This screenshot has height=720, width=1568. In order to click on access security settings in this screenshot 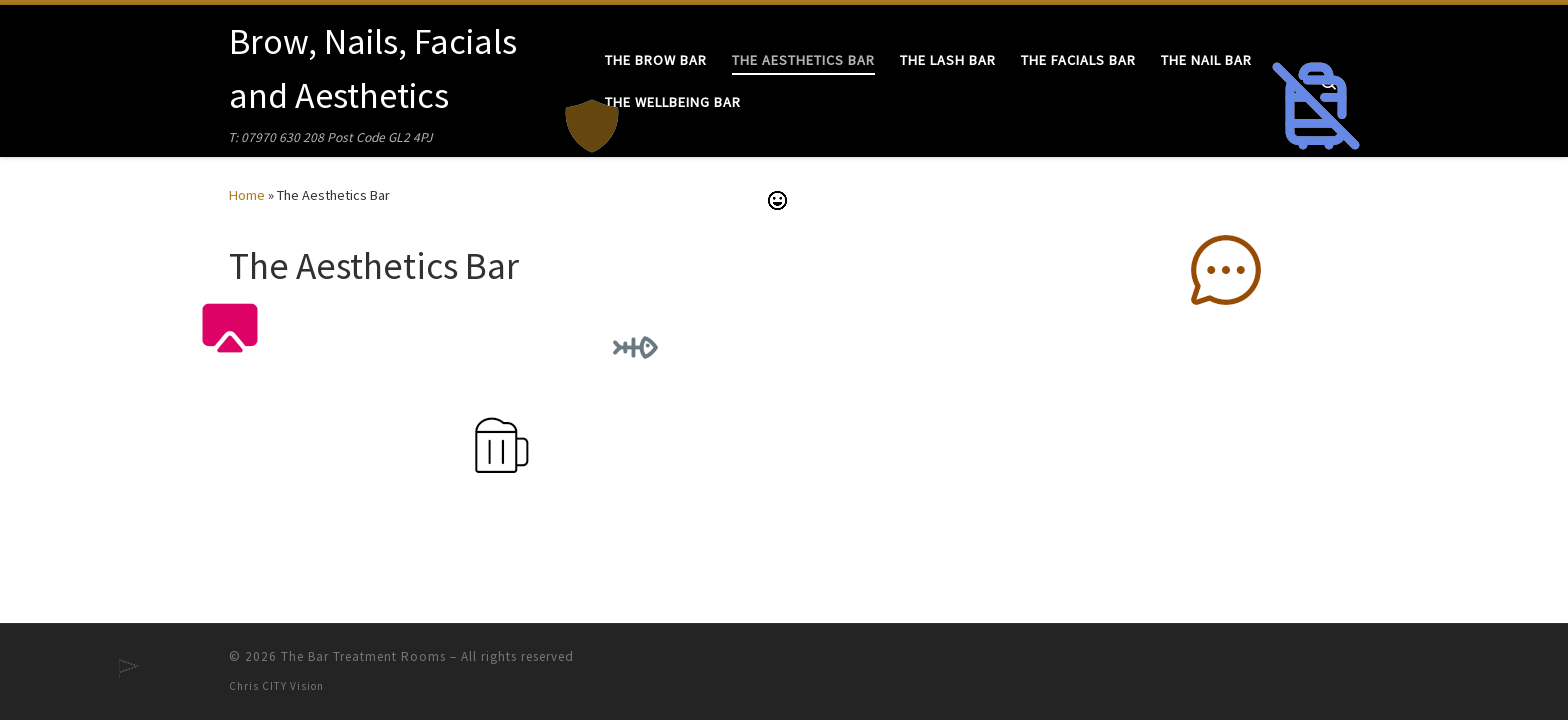, I will do `click(592, 126)`.